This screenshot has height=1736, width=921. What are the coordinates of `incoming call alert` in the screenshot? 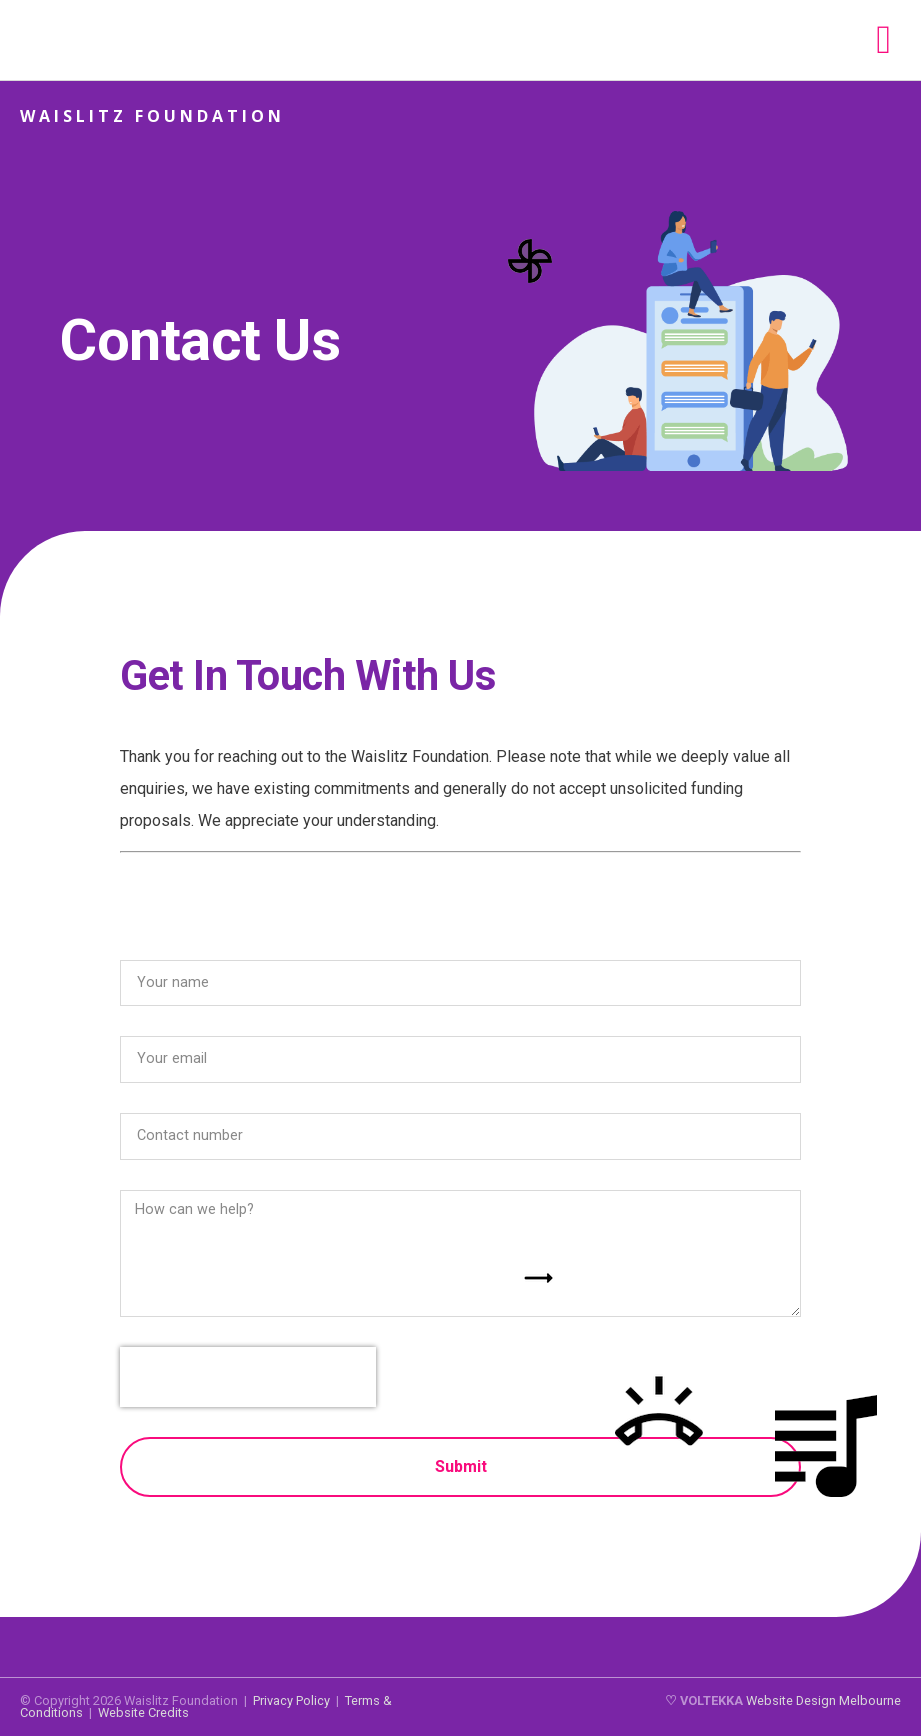 It's located at (659, 1413).